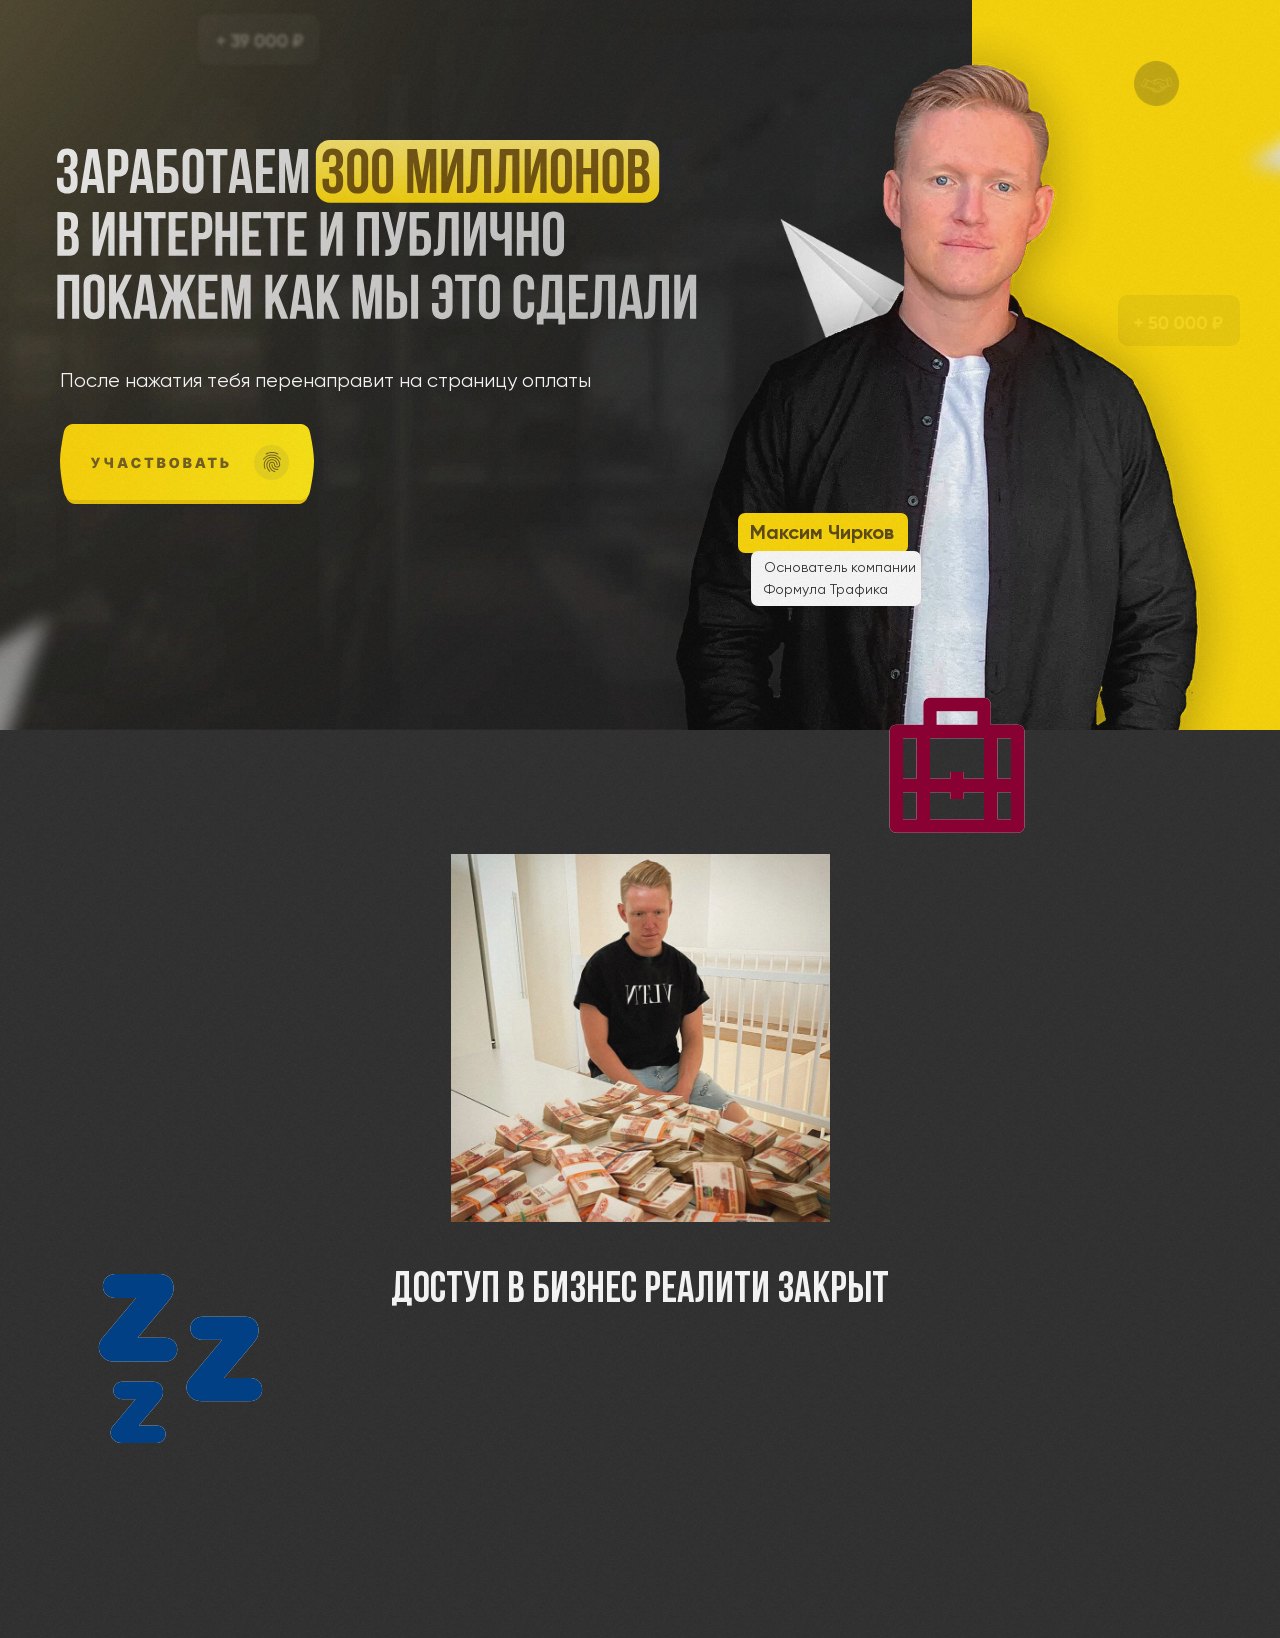  I want to click on access work or business documents, so click(957, 772).